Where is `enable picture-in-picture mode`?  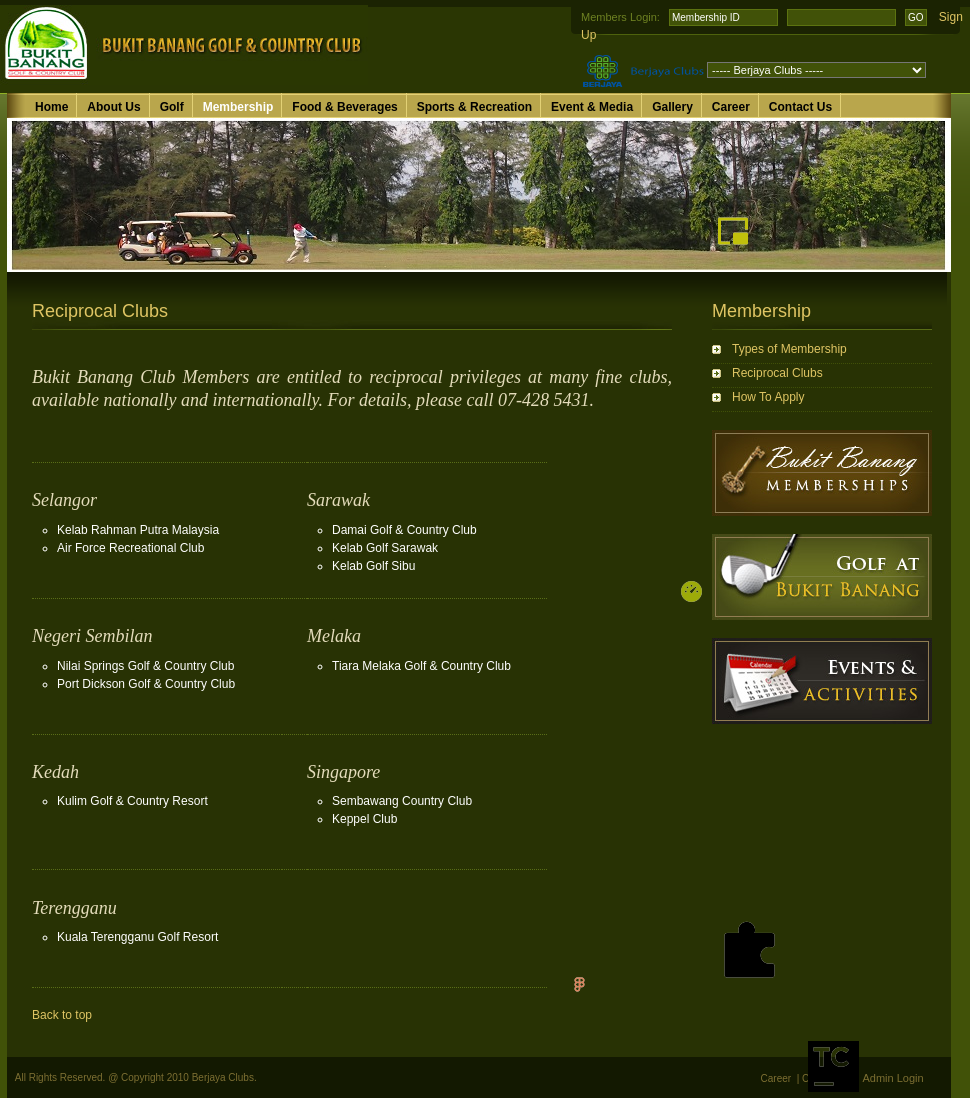 enable picture-in-picture mode is located at coordinates (733, 231).